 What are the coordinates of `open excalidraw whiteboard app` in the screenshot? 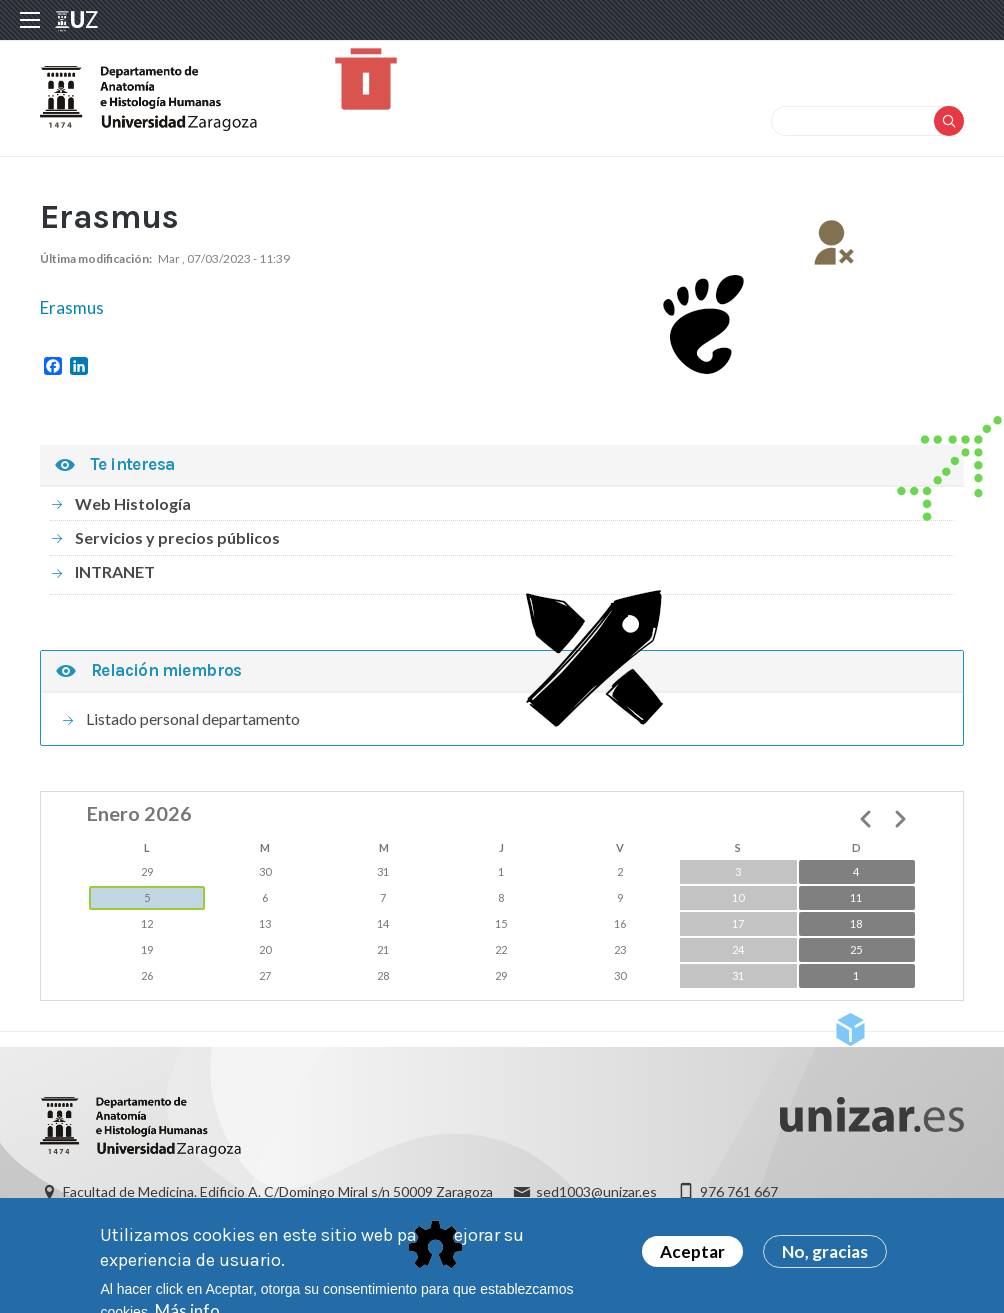 It's located at (594, 658).